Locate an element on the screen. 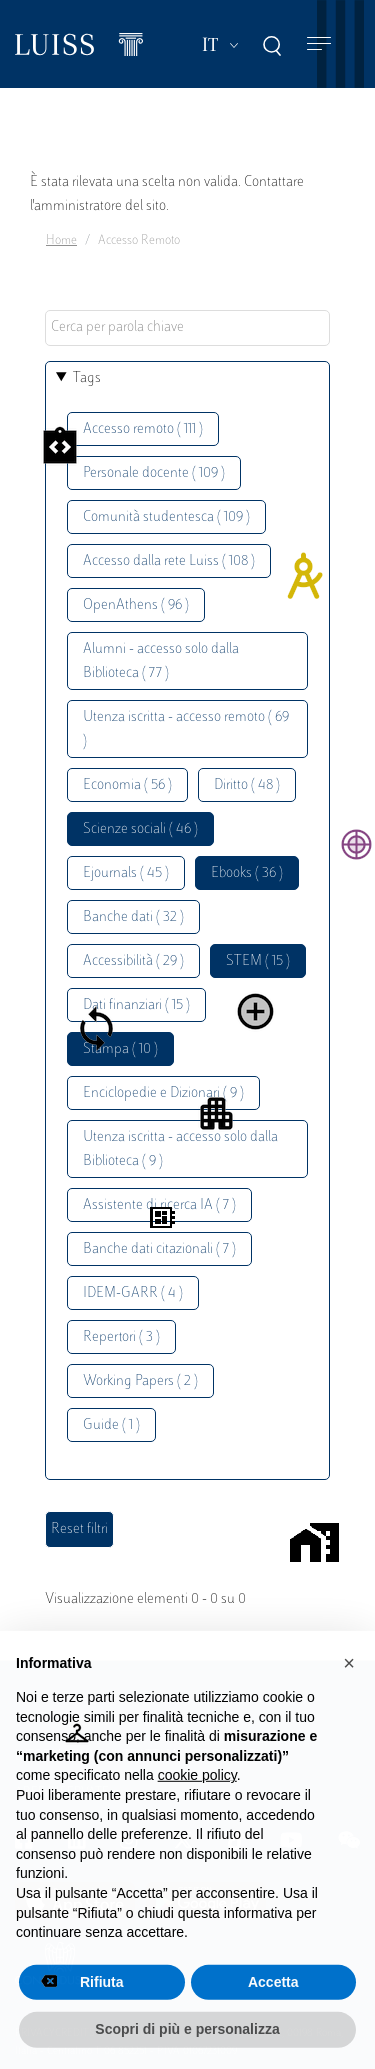 Image resolution: width=375 pixels, height=2069 pixels. access developer or hardware settings is located at coordinates (162, 1217).